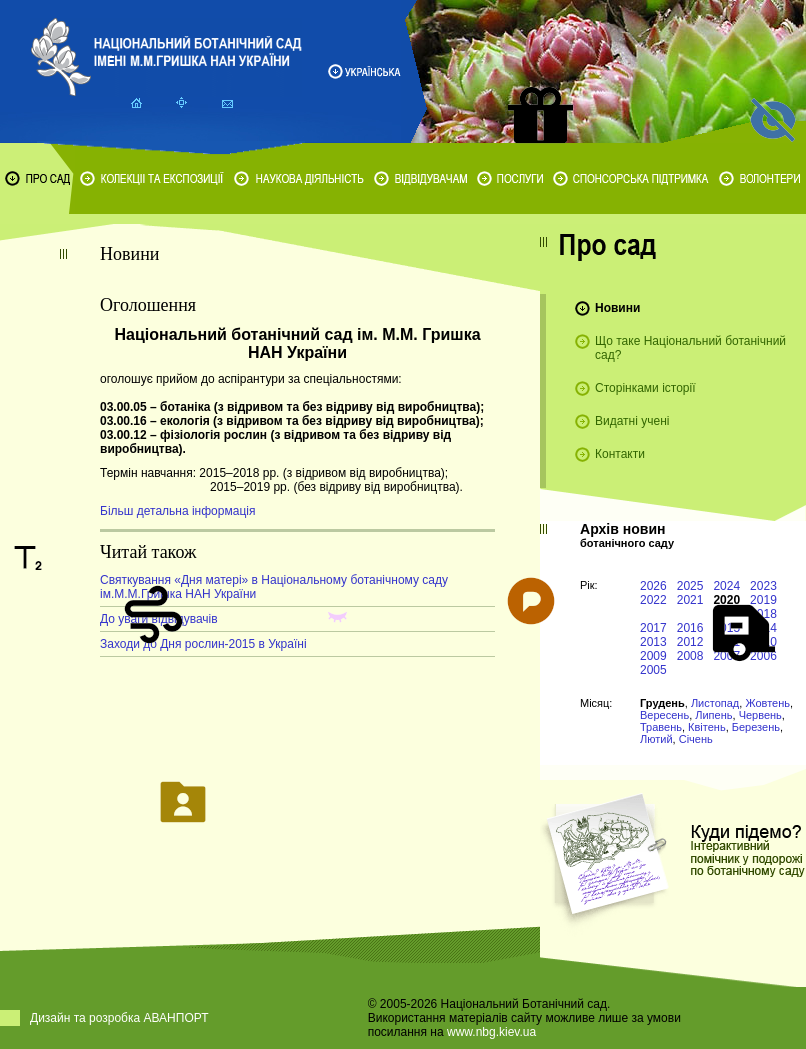 The image size is (806, 1049). Describe the element at coordinates (531, 601) in the screenshot. I see `open the pixelfed app` at that location.